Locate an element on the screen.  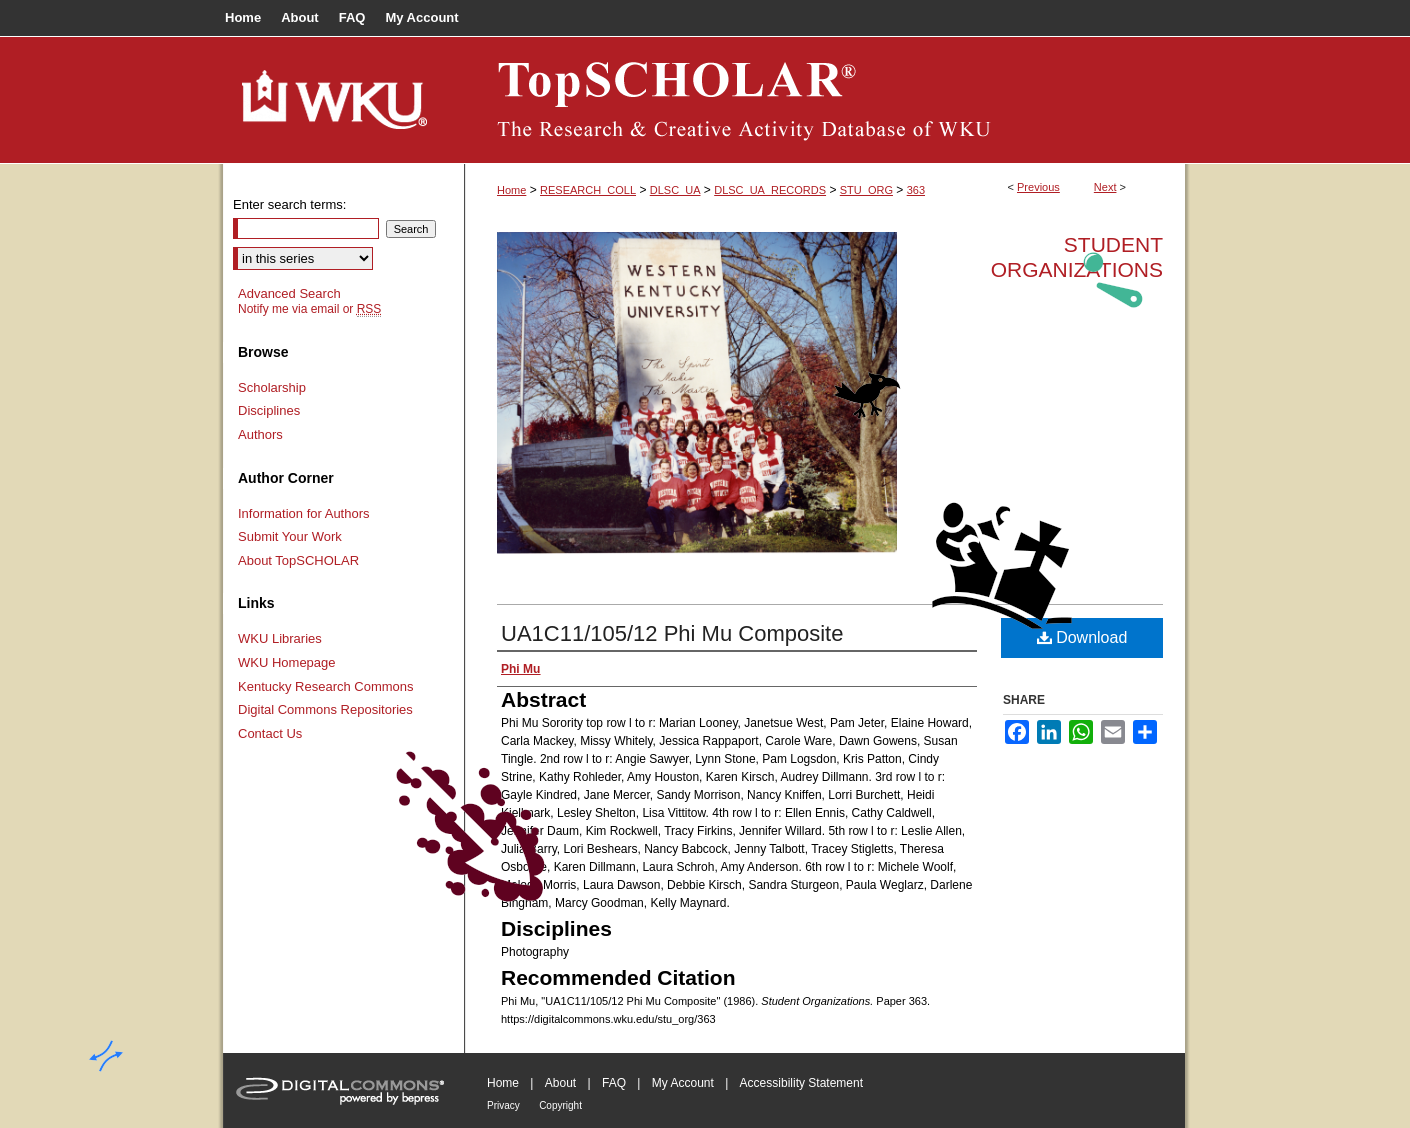
equip poison-tipped arrow or projectile is located at coordinates (469, 826).